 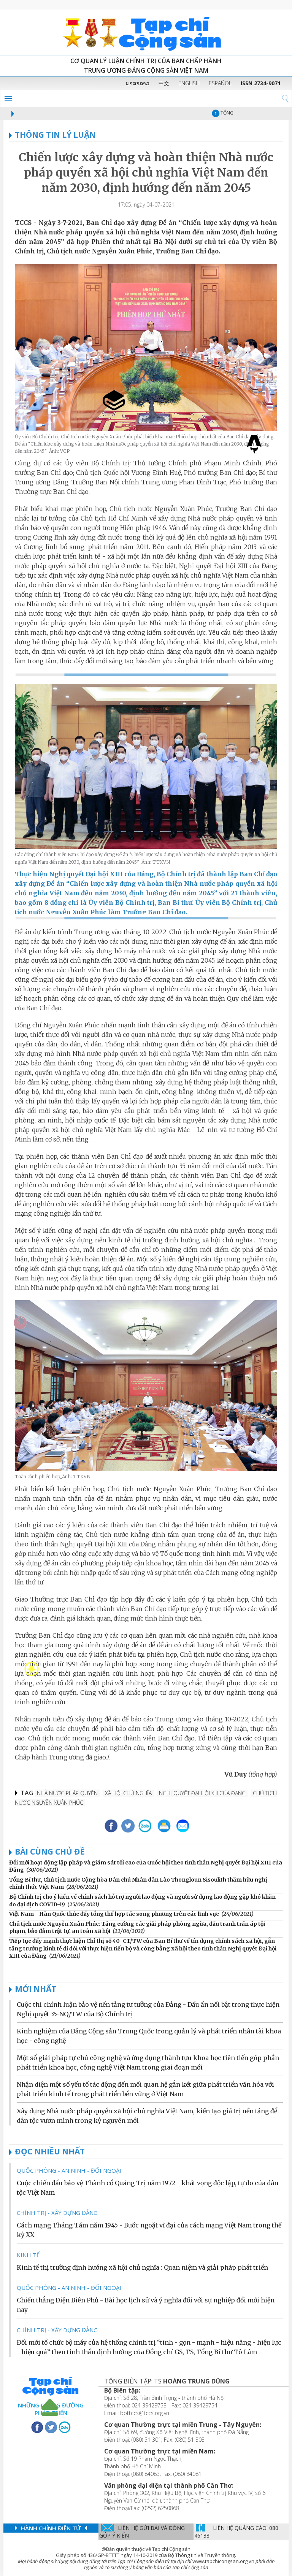 I want to click on eject media or removable device, so click(x=50, y=2407).